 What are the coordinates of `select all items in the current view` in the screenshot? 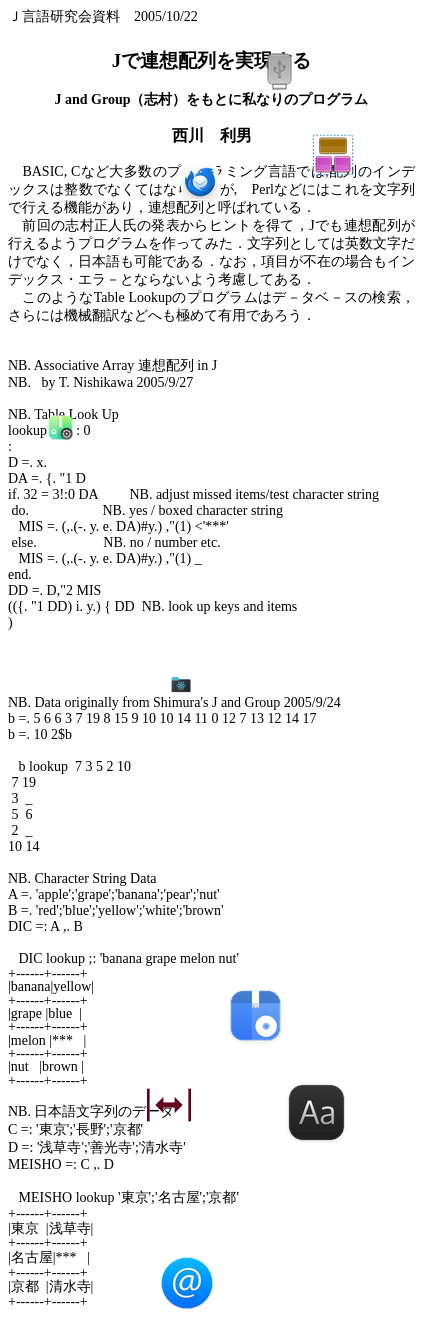 It's located at (333, 155).